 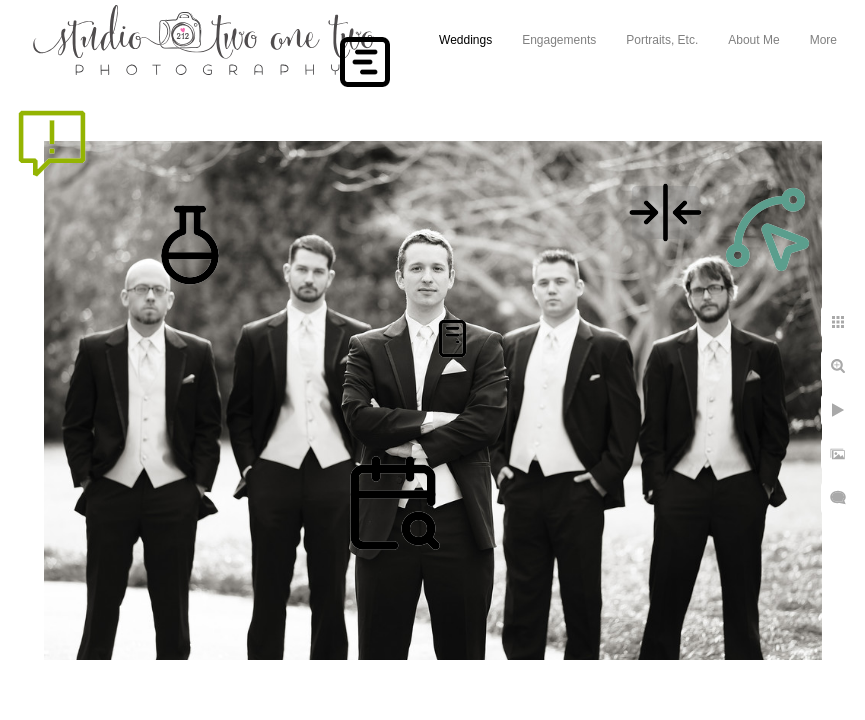 I want to click on access computer or desktop settings, so click(x=452, y=338).